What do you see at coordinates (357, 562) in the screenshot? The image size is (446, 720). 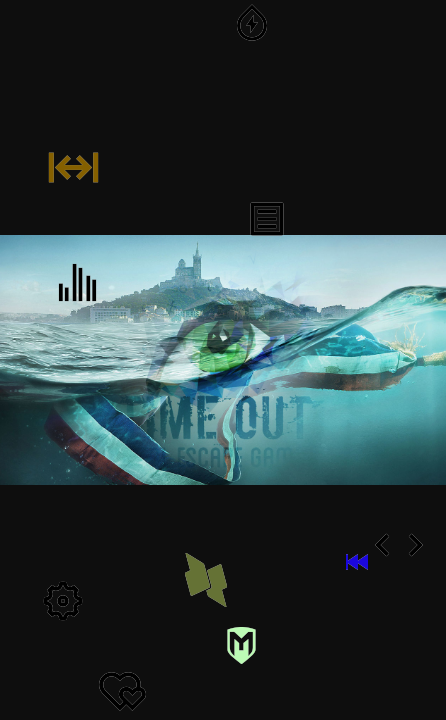 I see `skip to the beginning of the track` at bounding box center [357, 562].